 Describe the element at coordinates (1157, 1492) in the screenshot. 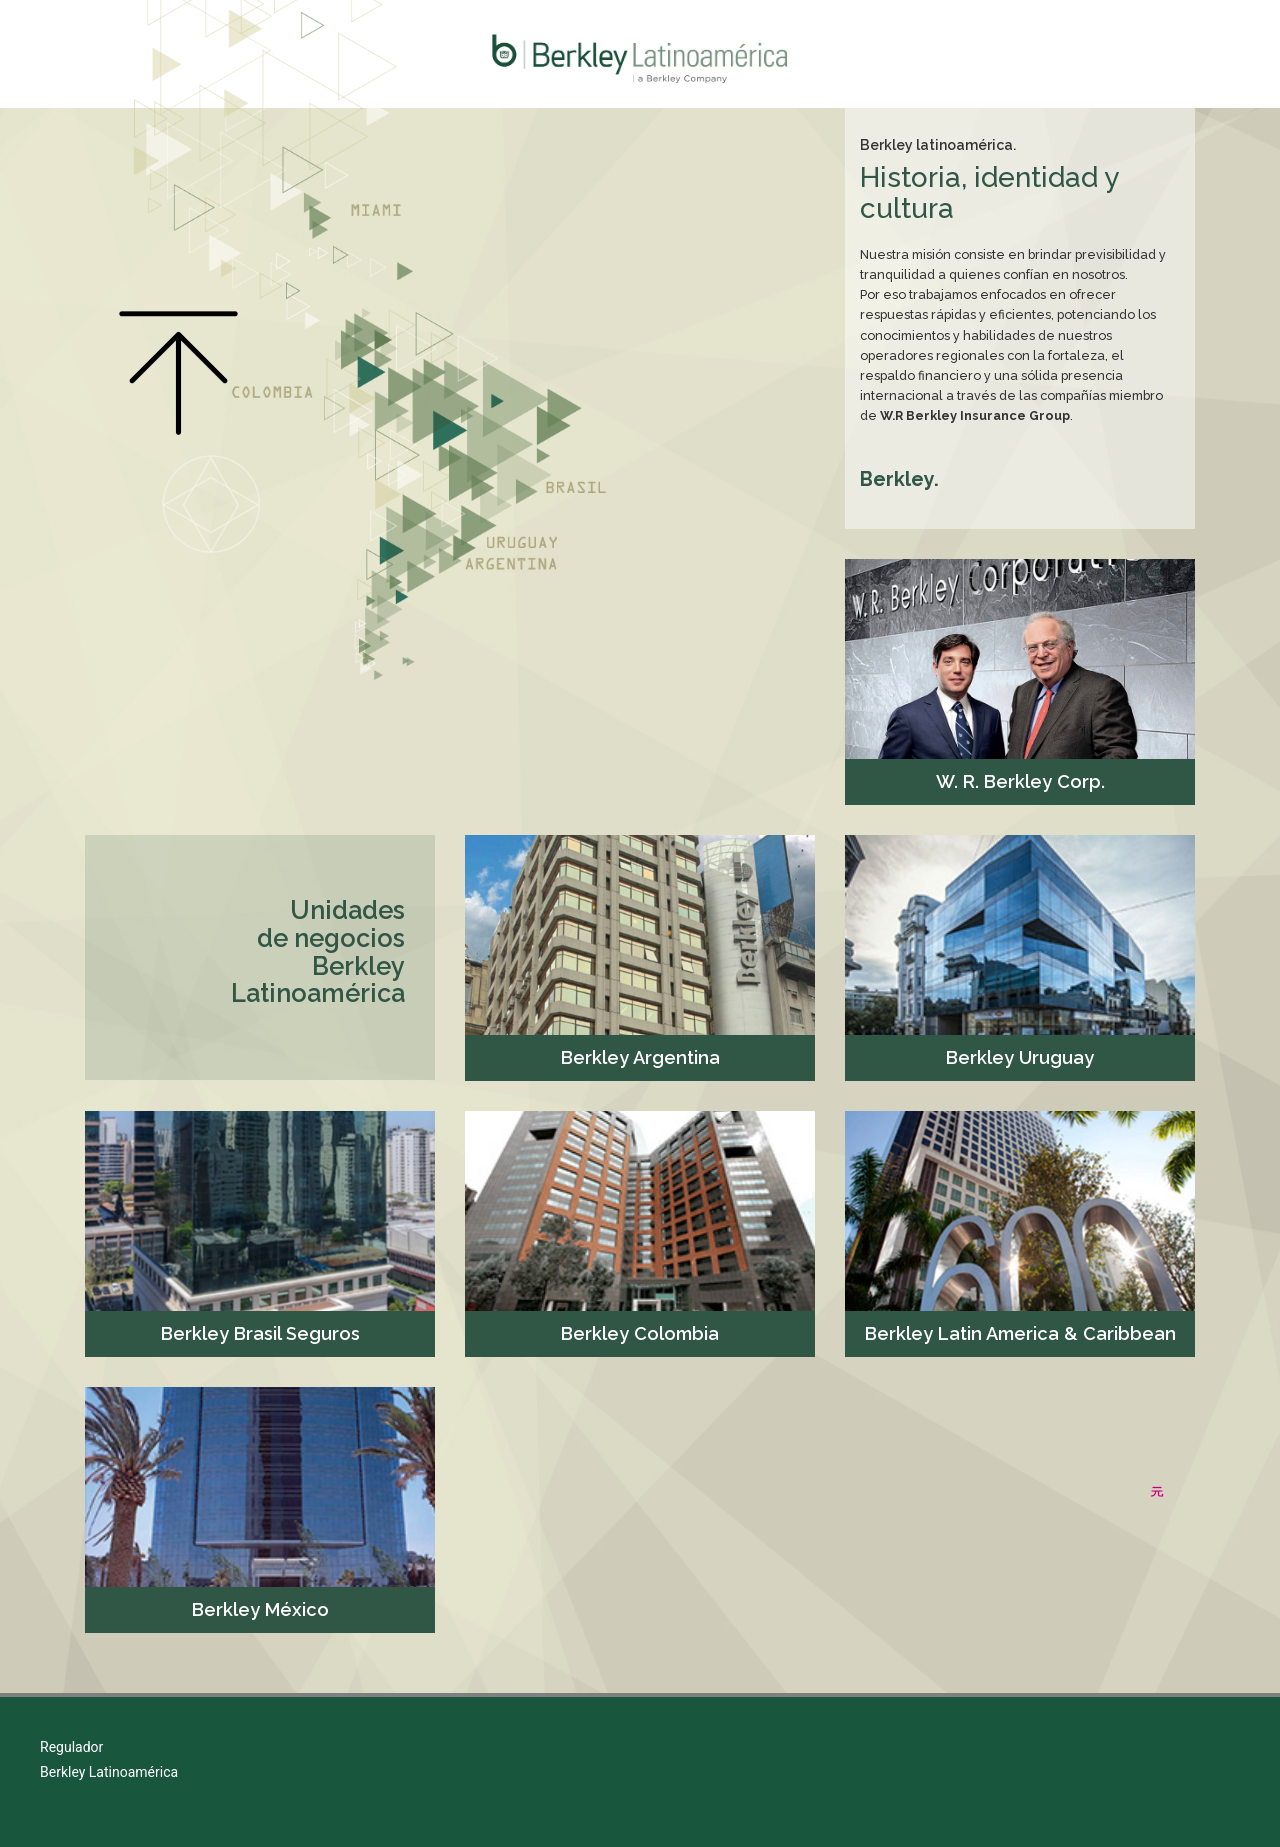

I see `indicates chinese yuan currency` at that location.